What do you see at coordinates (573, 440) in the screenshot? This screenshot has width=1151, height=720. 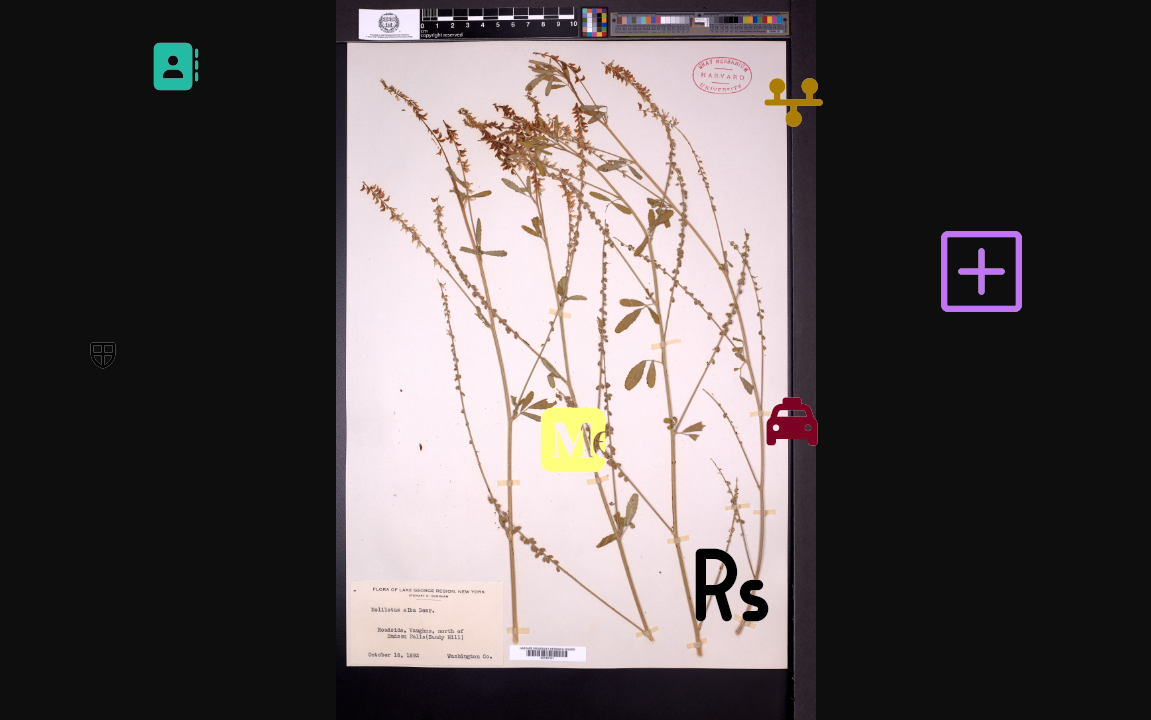 I see `open Medium app or website` at bounding box center [573, 440].